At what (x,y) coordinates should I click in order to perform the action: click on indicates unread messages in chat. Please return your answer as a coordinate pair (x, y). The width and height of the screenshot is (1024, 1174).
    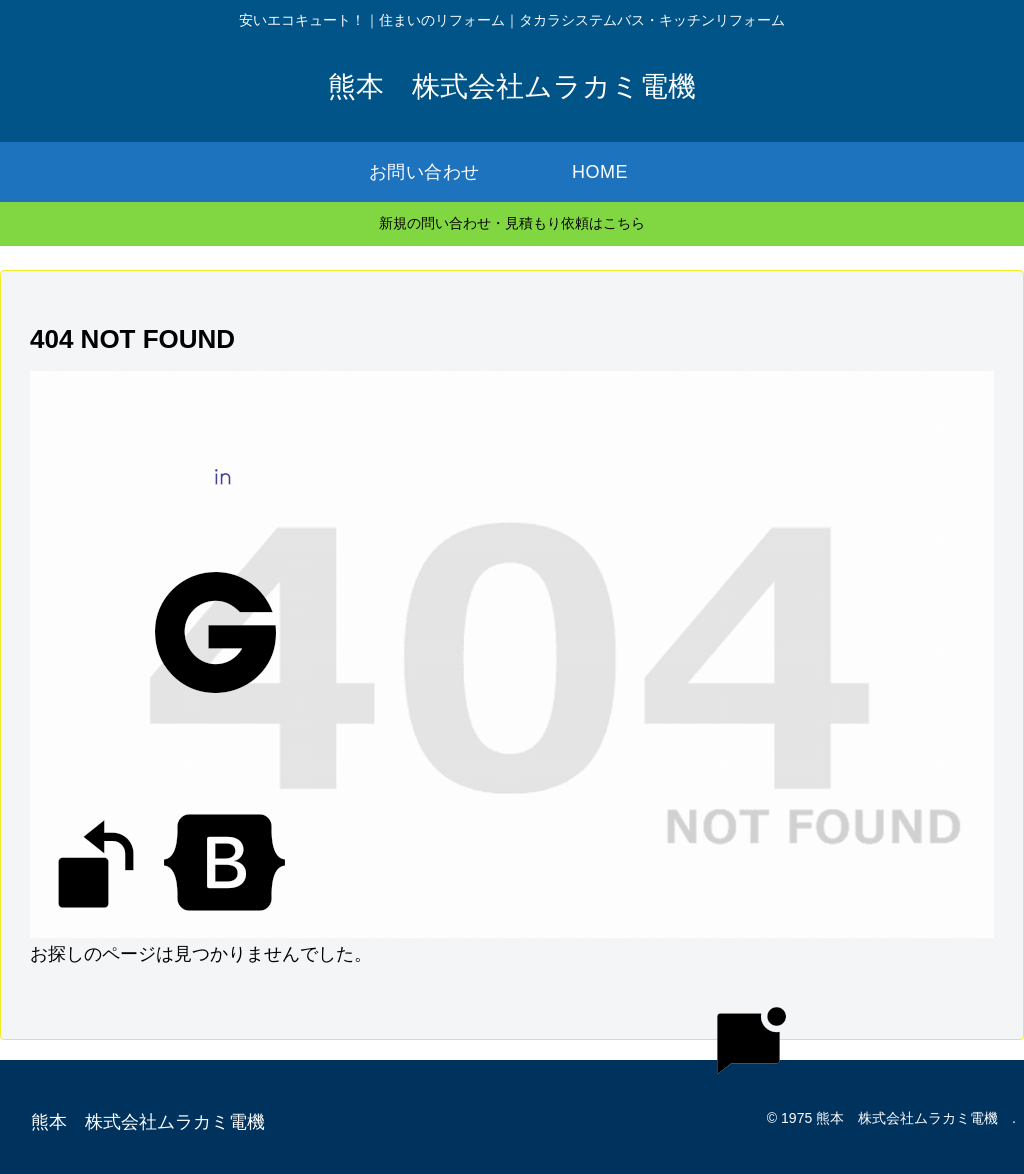
    Looking at the image, I should click on (748, 1041).